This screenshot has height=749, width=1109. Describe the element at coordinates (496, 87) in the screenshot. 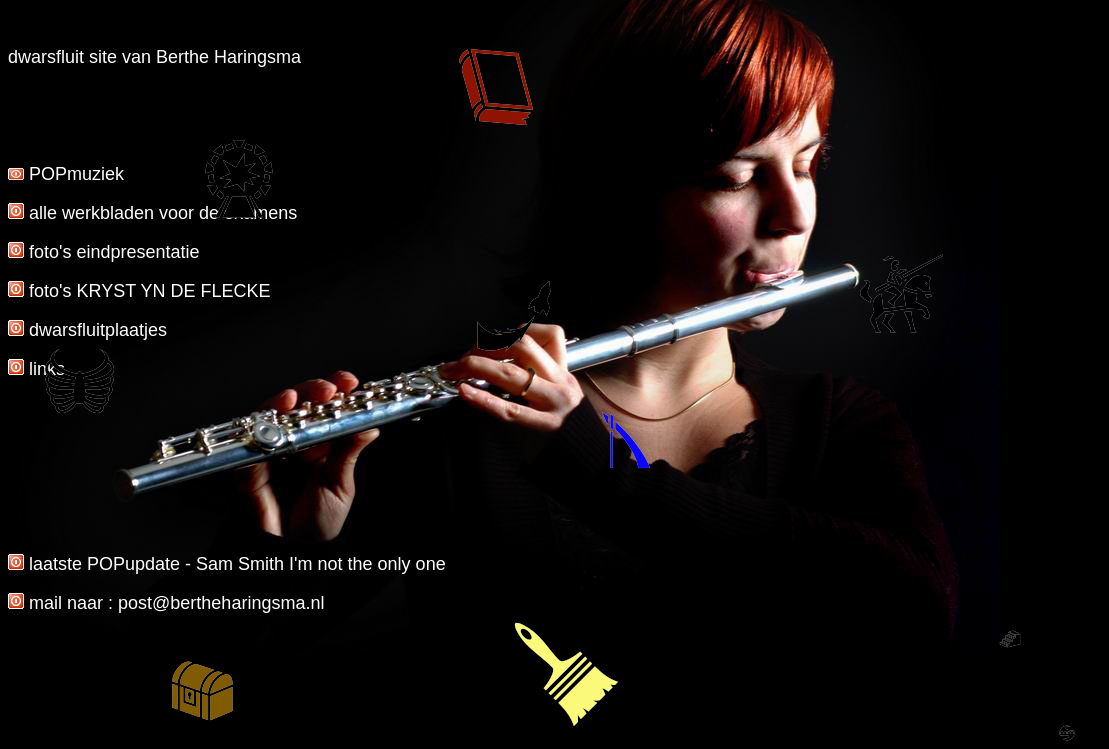

I see `access your library or reading list` at that location.